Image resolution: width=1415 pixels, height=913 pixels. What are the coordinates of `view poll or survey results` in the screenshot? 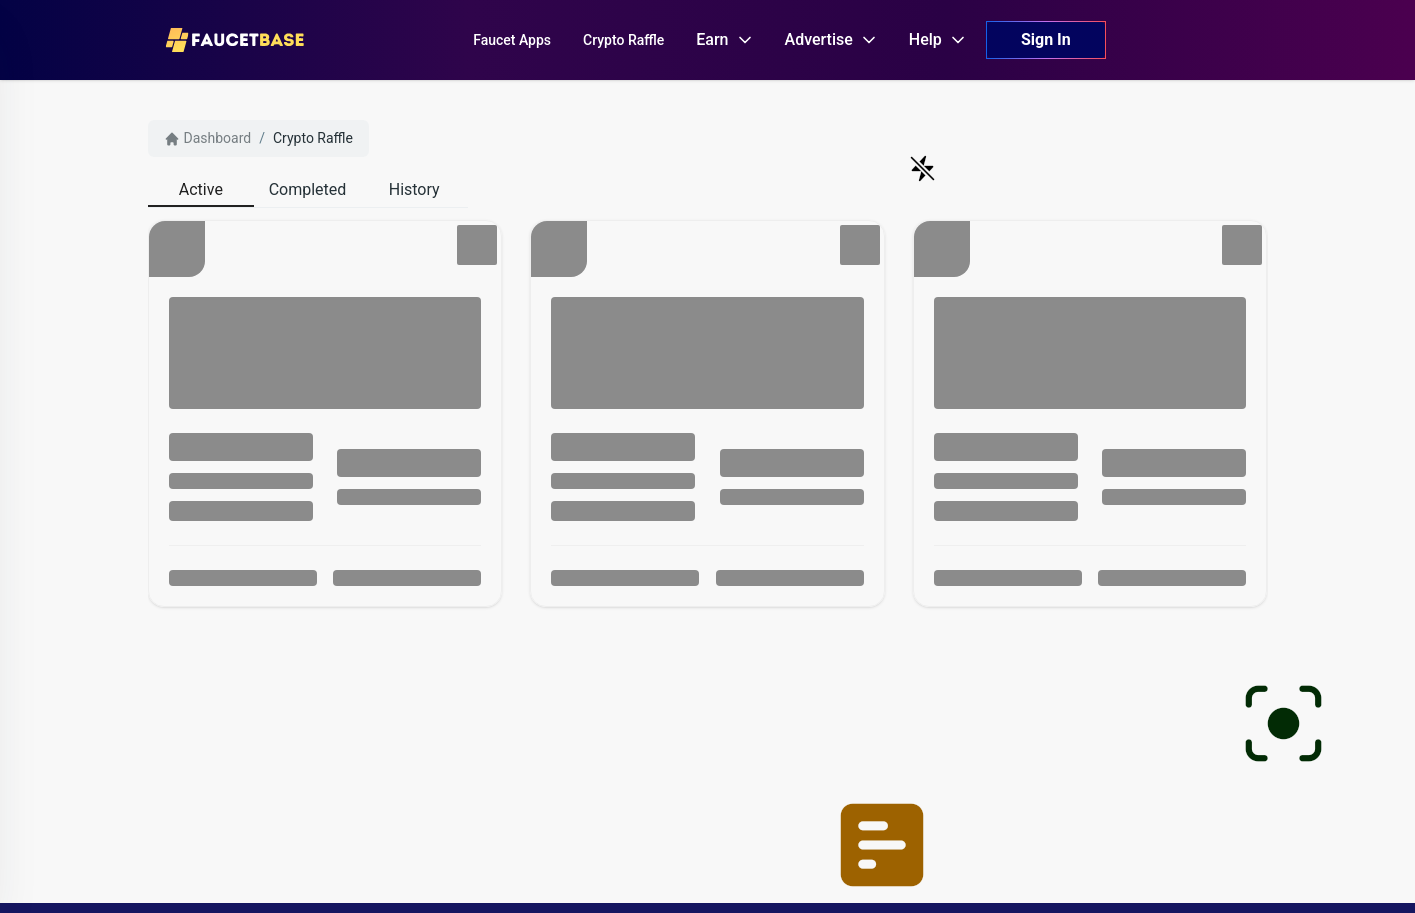 It's located at (882, 845).